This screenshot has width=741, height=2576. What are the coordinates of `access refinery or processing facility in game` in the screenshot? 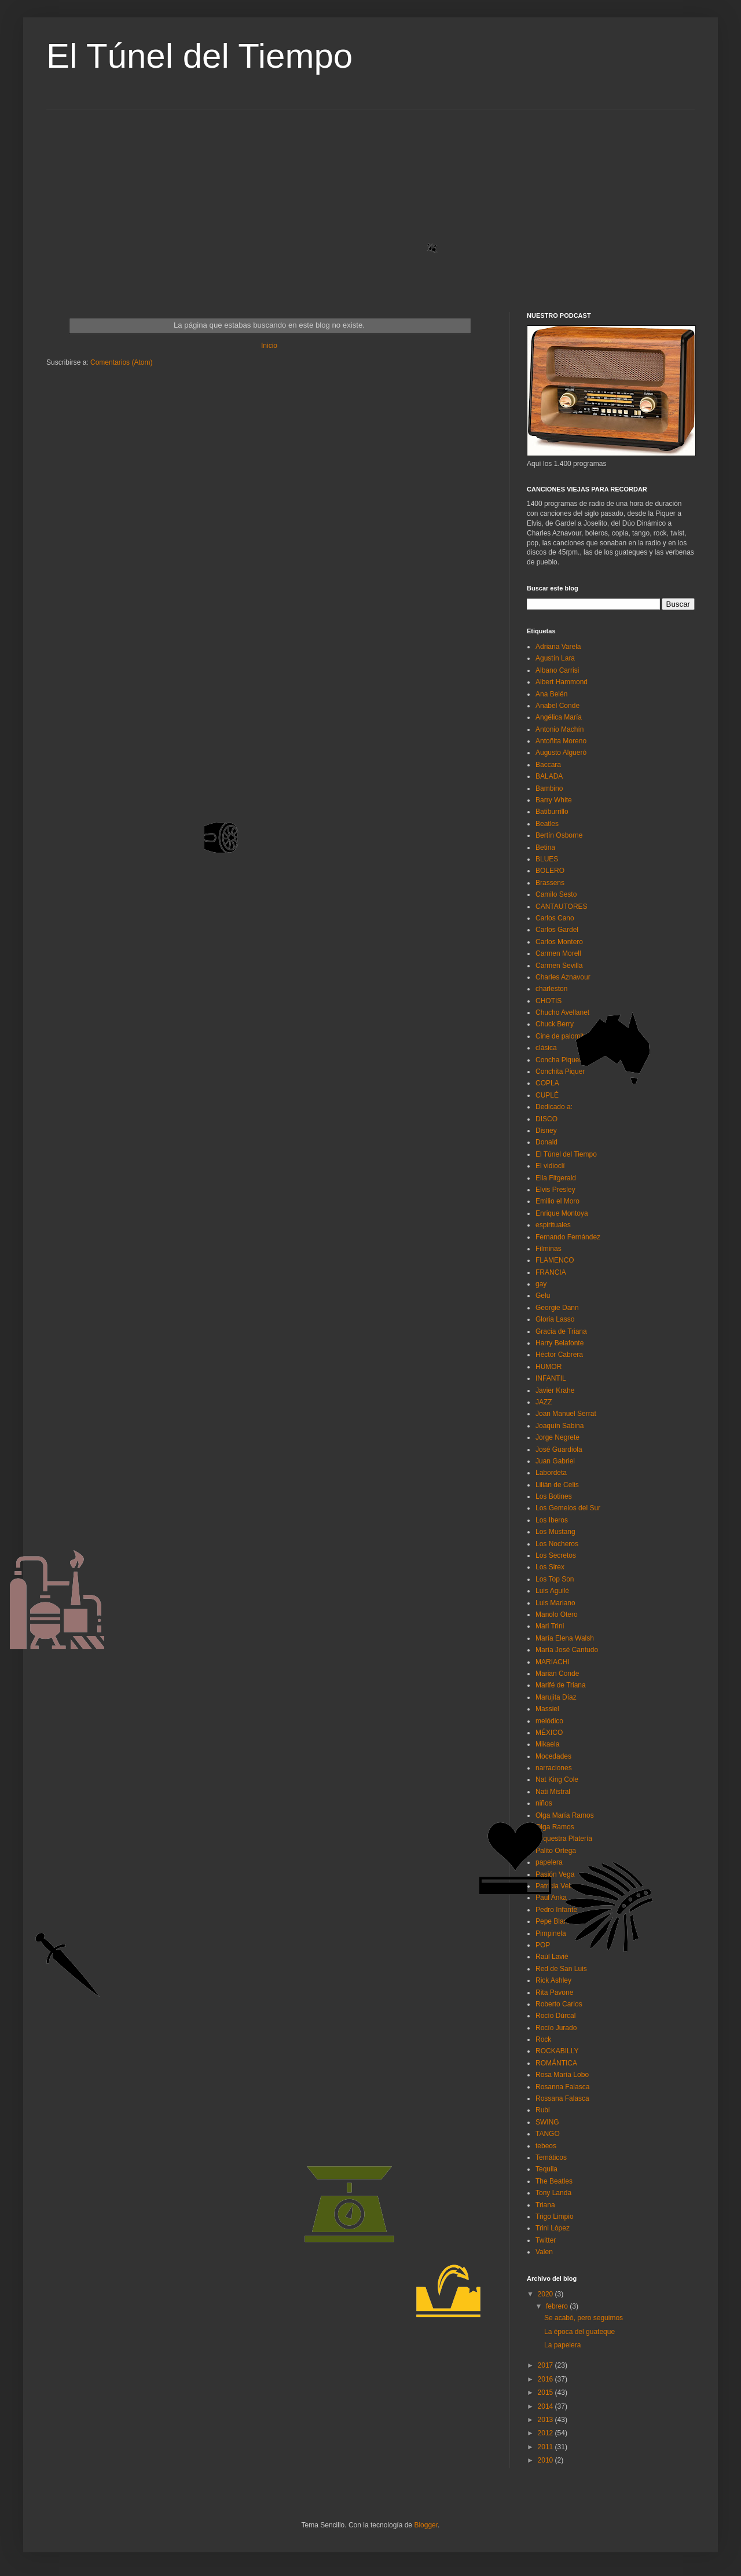 It's located at (57, 1599).